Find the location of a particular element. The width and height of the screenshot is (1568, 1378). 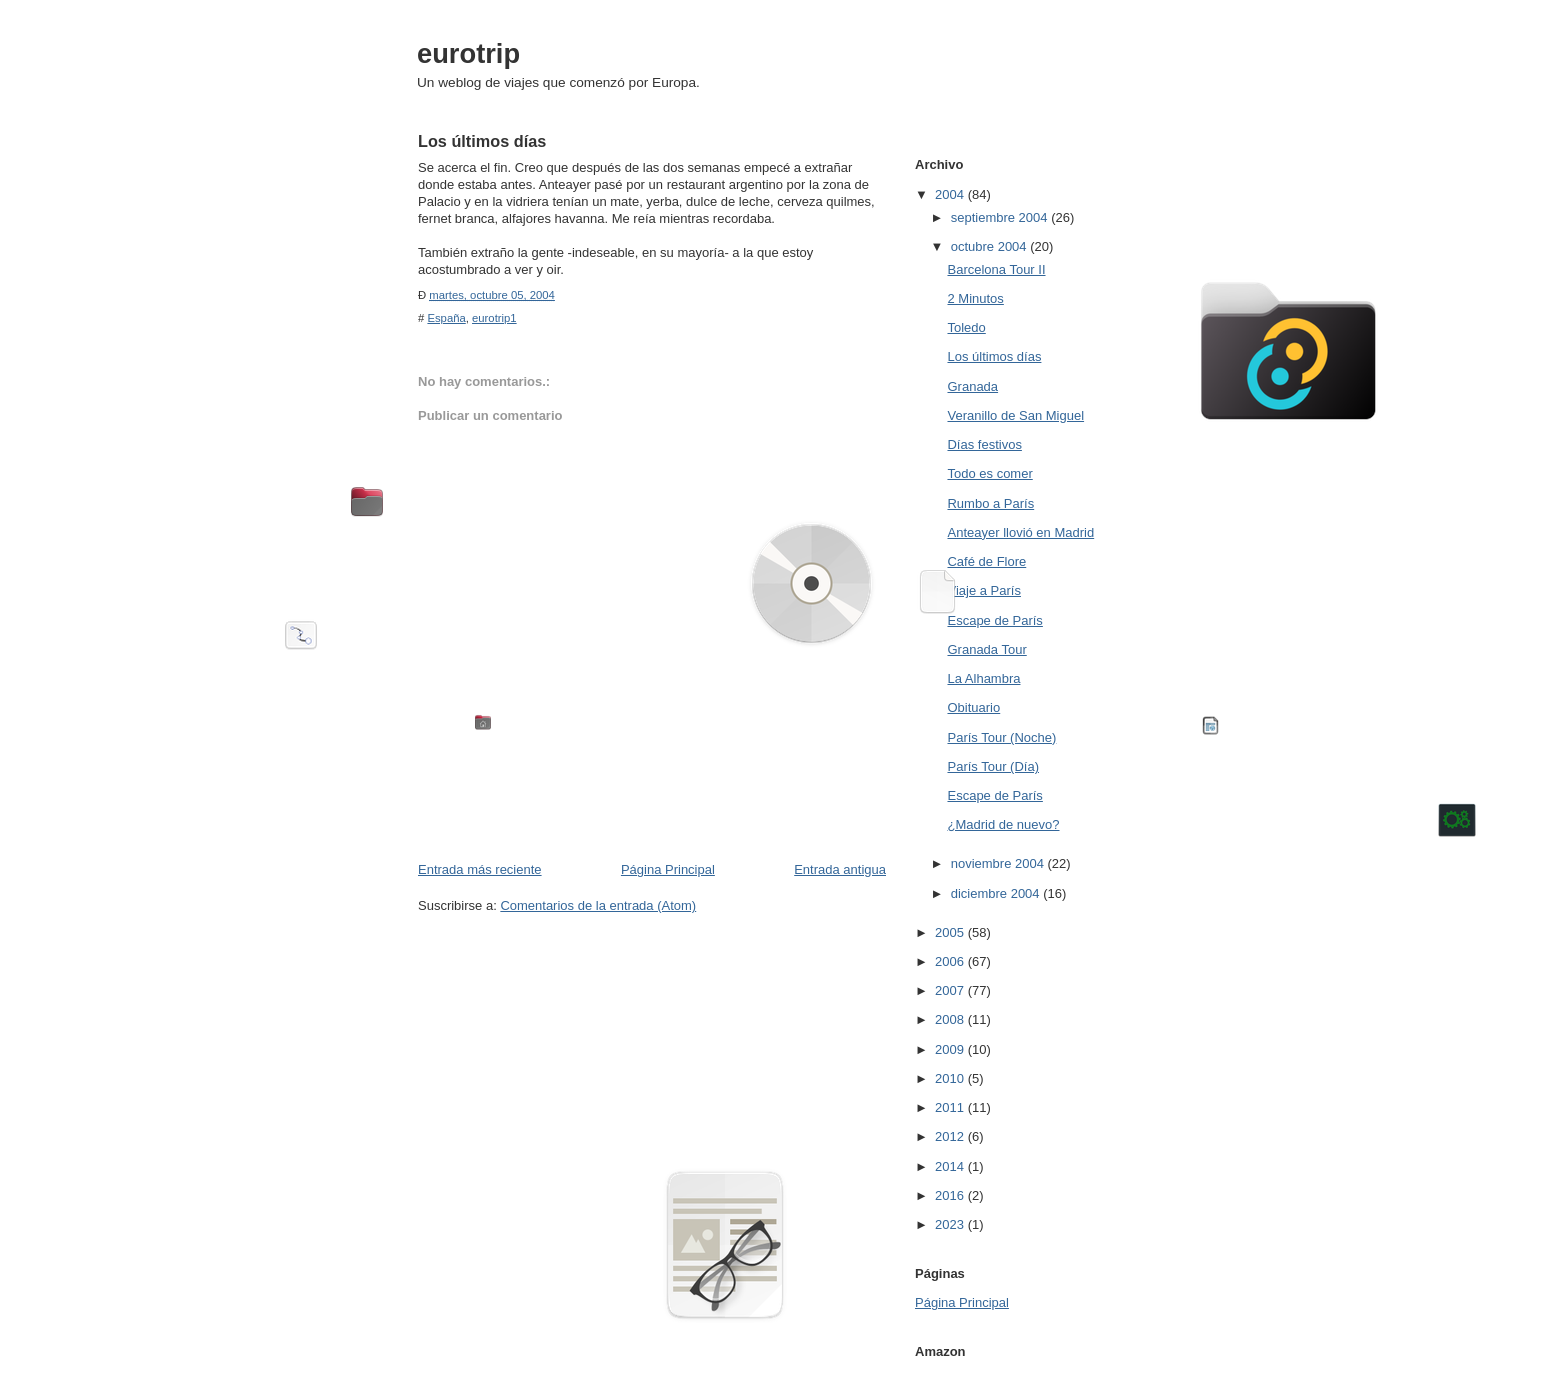

run an iTerm2 automation script is located at coordinates (1457, 820).